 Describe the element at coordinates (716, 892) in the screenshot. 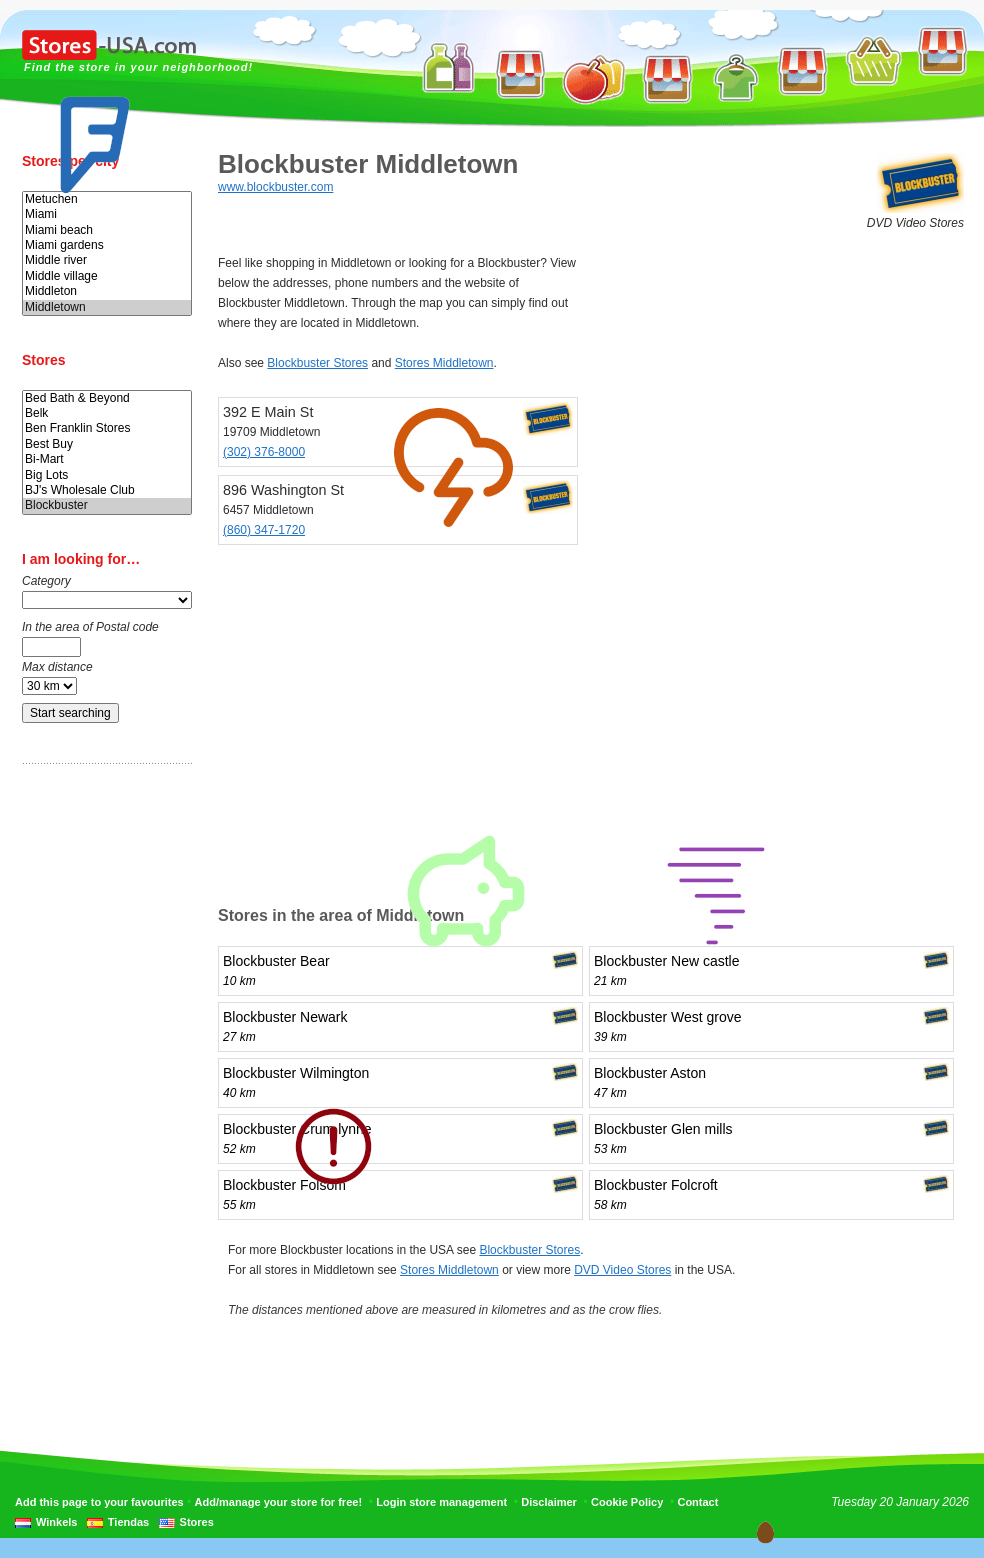

I see `indicates severe weather alert or tornado warning` at that location.